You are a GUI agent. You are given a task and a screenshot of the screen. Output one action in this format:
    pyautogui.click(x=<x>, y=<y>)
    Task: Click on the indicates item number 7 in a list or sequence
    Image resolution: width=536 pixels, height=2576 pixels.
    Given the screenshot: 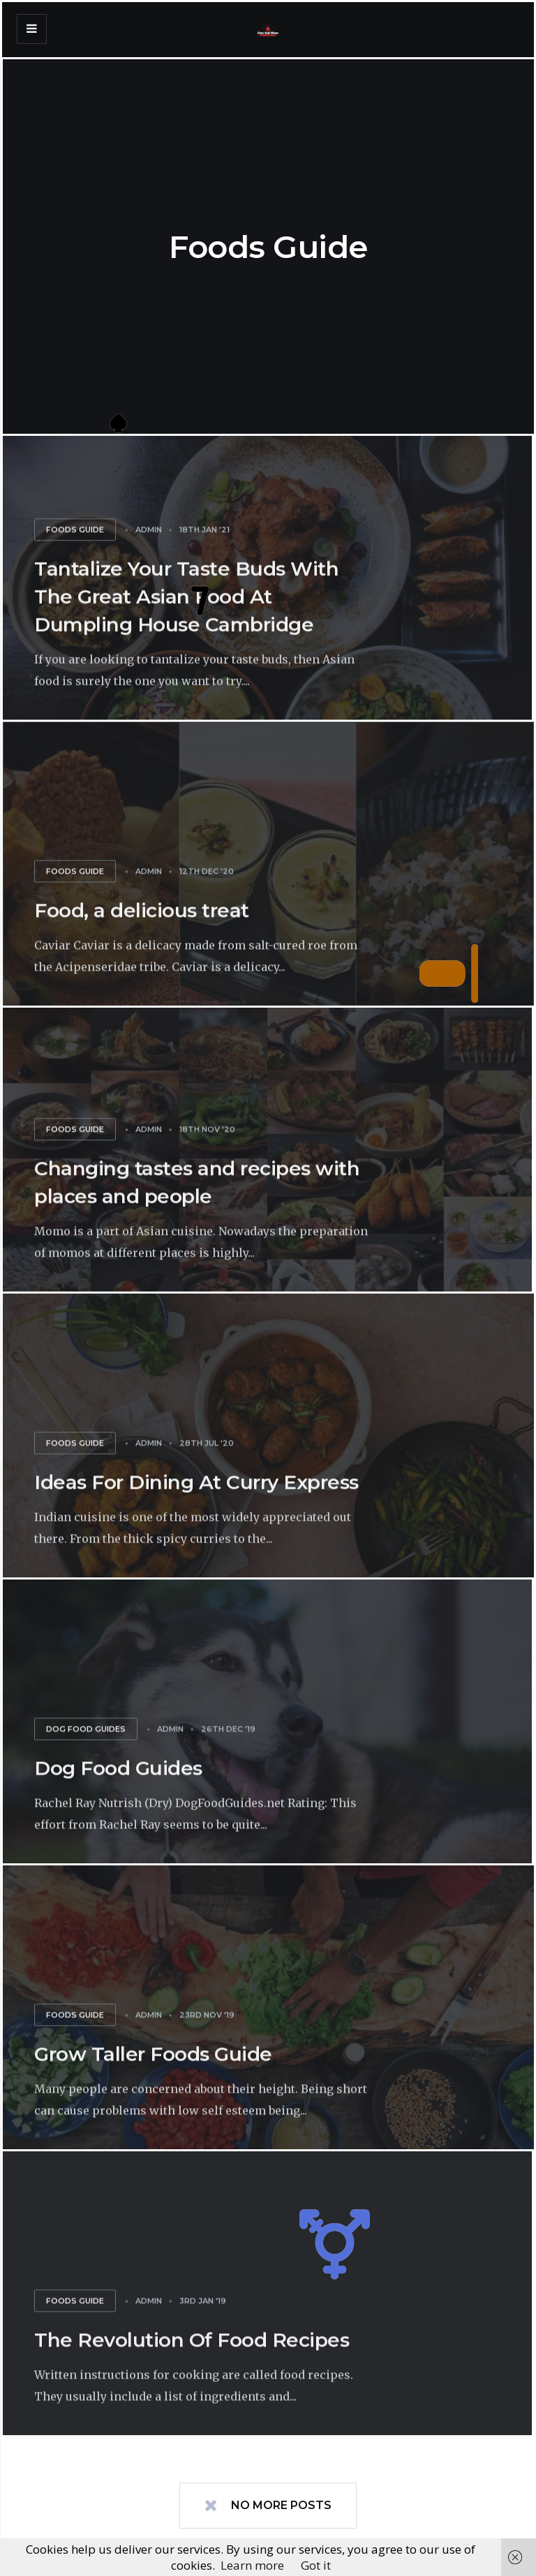 What is the action you would take?
    pyautogui.click(x=200, y=600)
    